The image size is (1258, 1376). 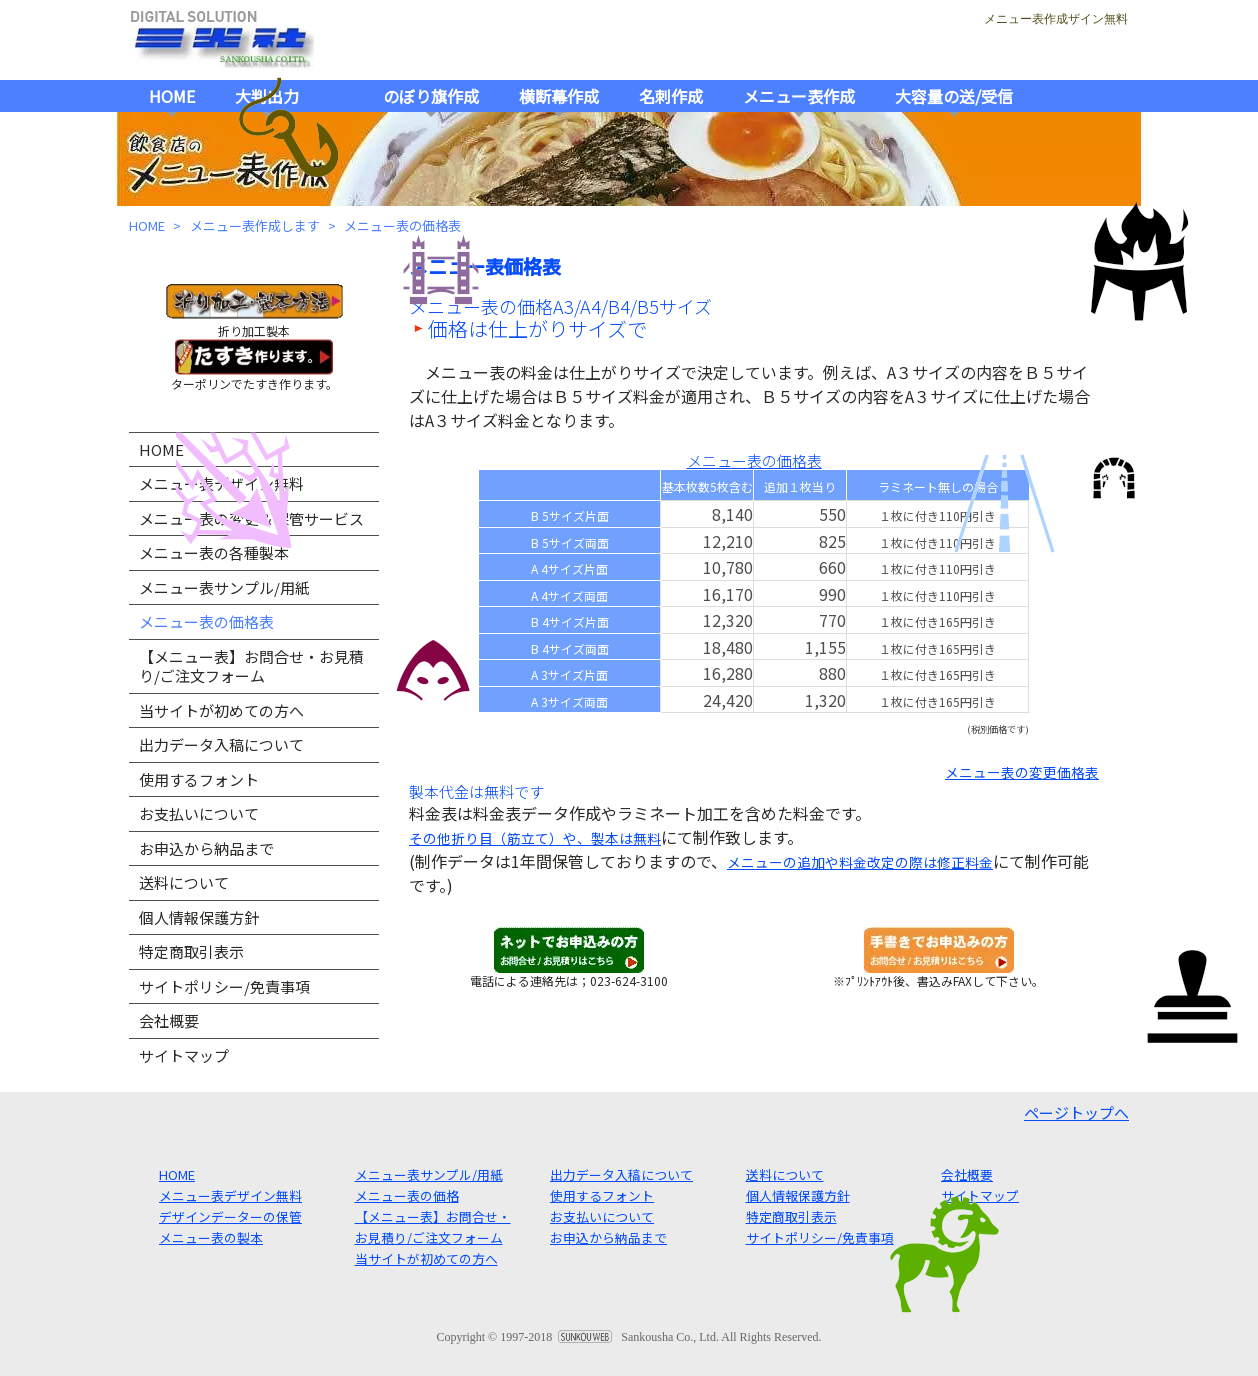 What do you see at coordinates (433, 674) in the screenshot?
I see `select hooded character or rogue class` at bounding box center [433, 674].